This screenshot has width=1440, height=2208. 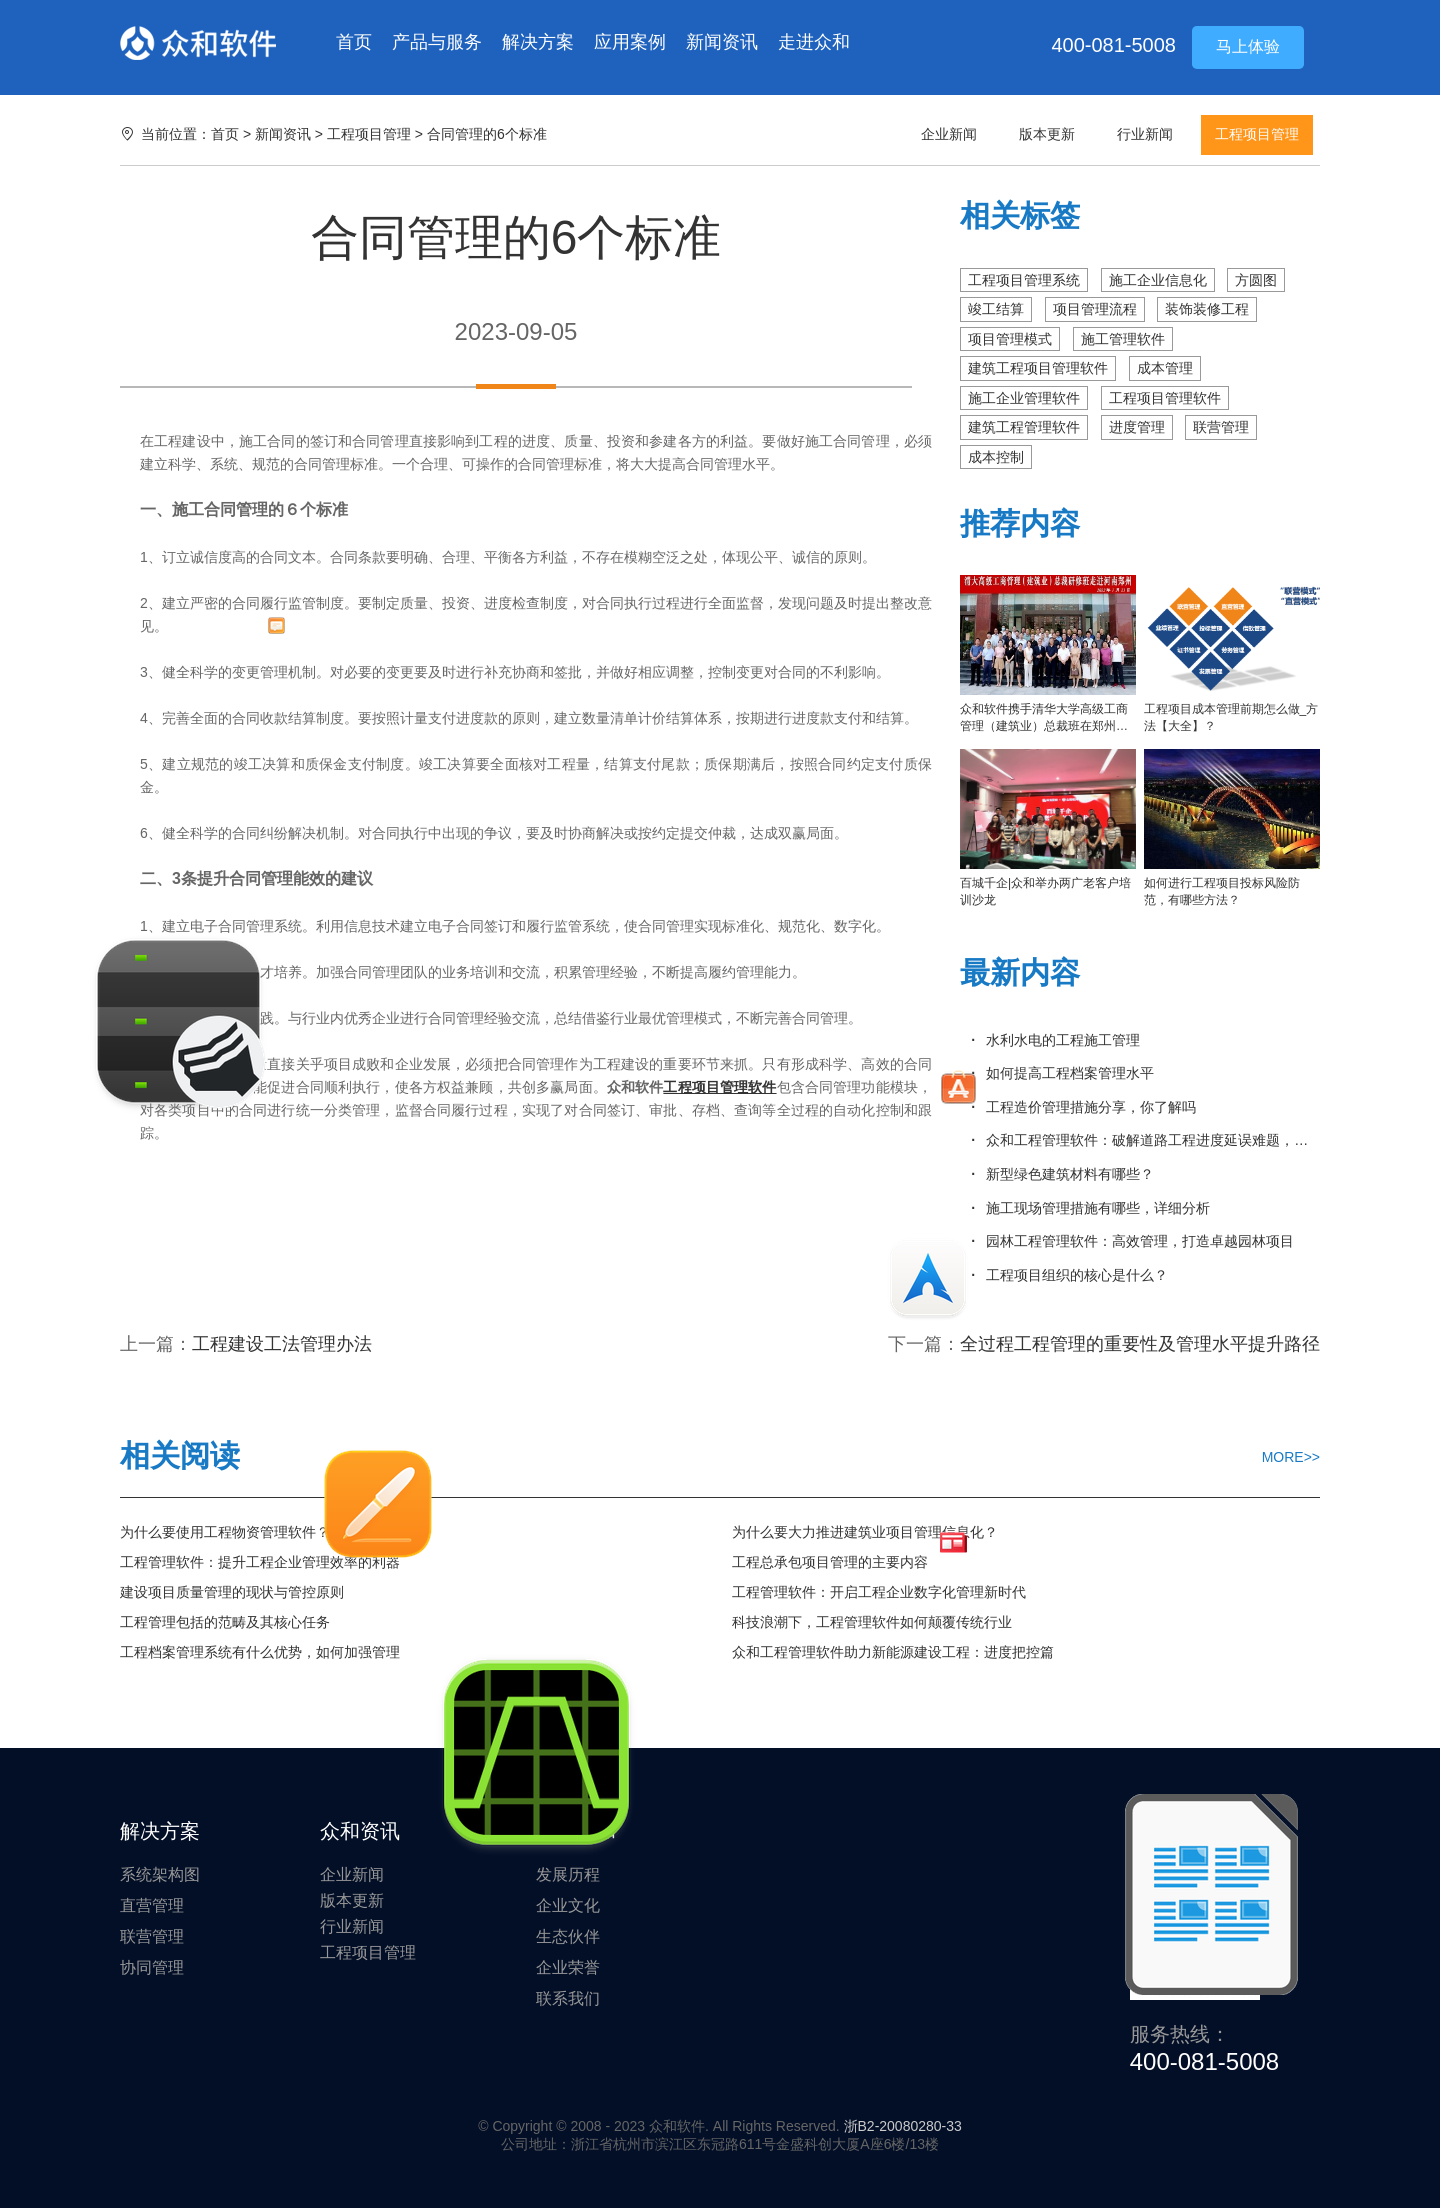 What do you see at coordinates (276, 625) in the screenshot?
I see `open the messaging or chat app` at bounding box center [276, 625].